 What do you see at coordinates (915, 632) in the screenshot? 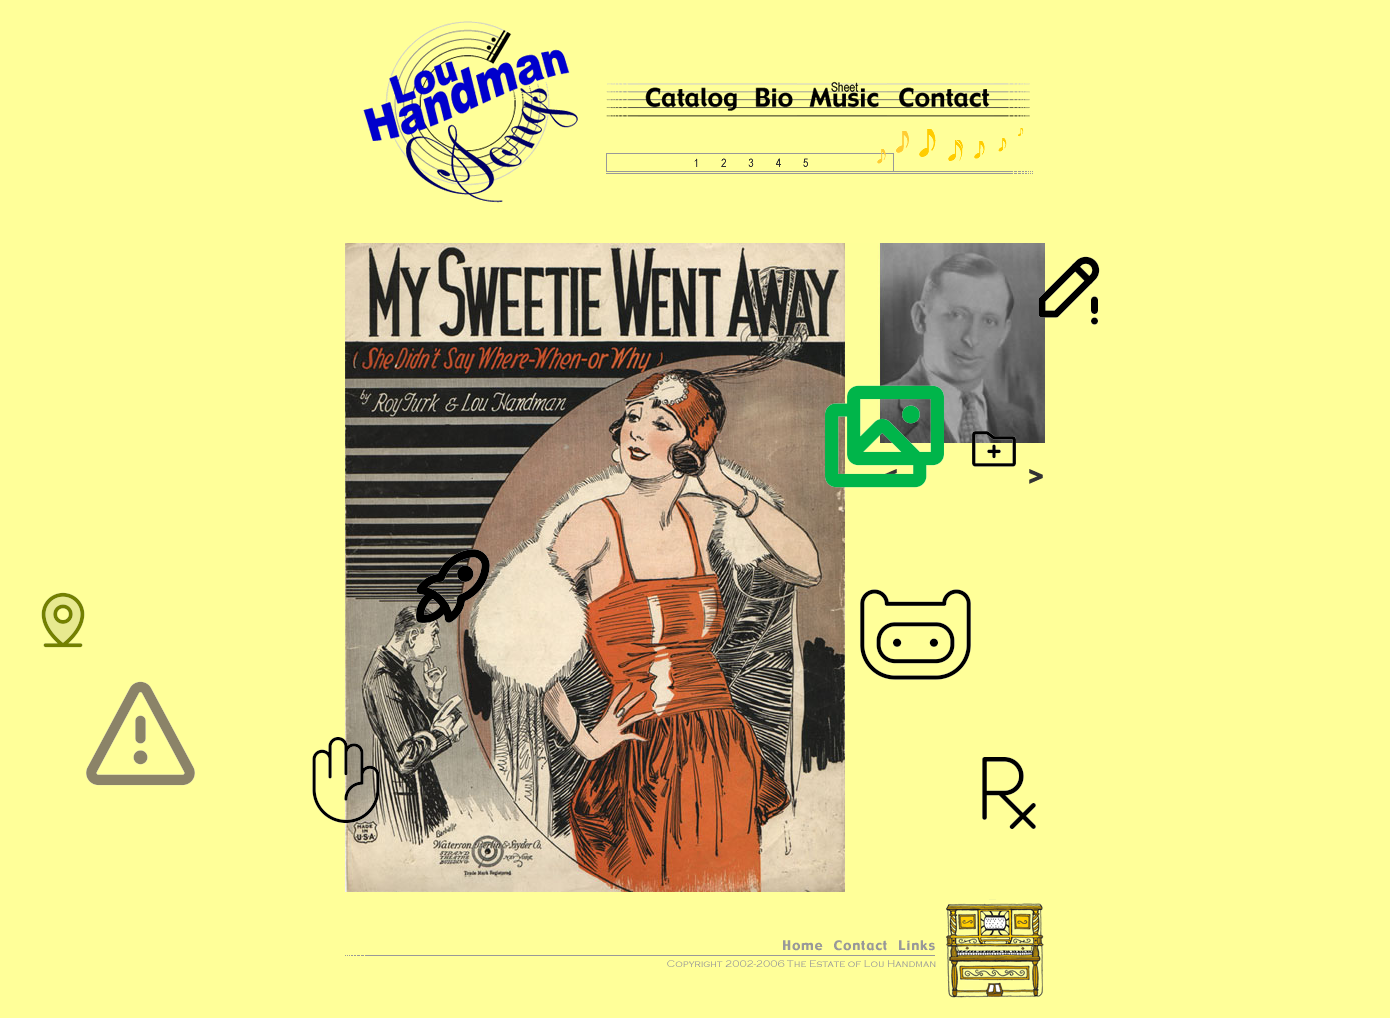
I see `finn the human character icon from adventure time` at bounding box center [915, 632].